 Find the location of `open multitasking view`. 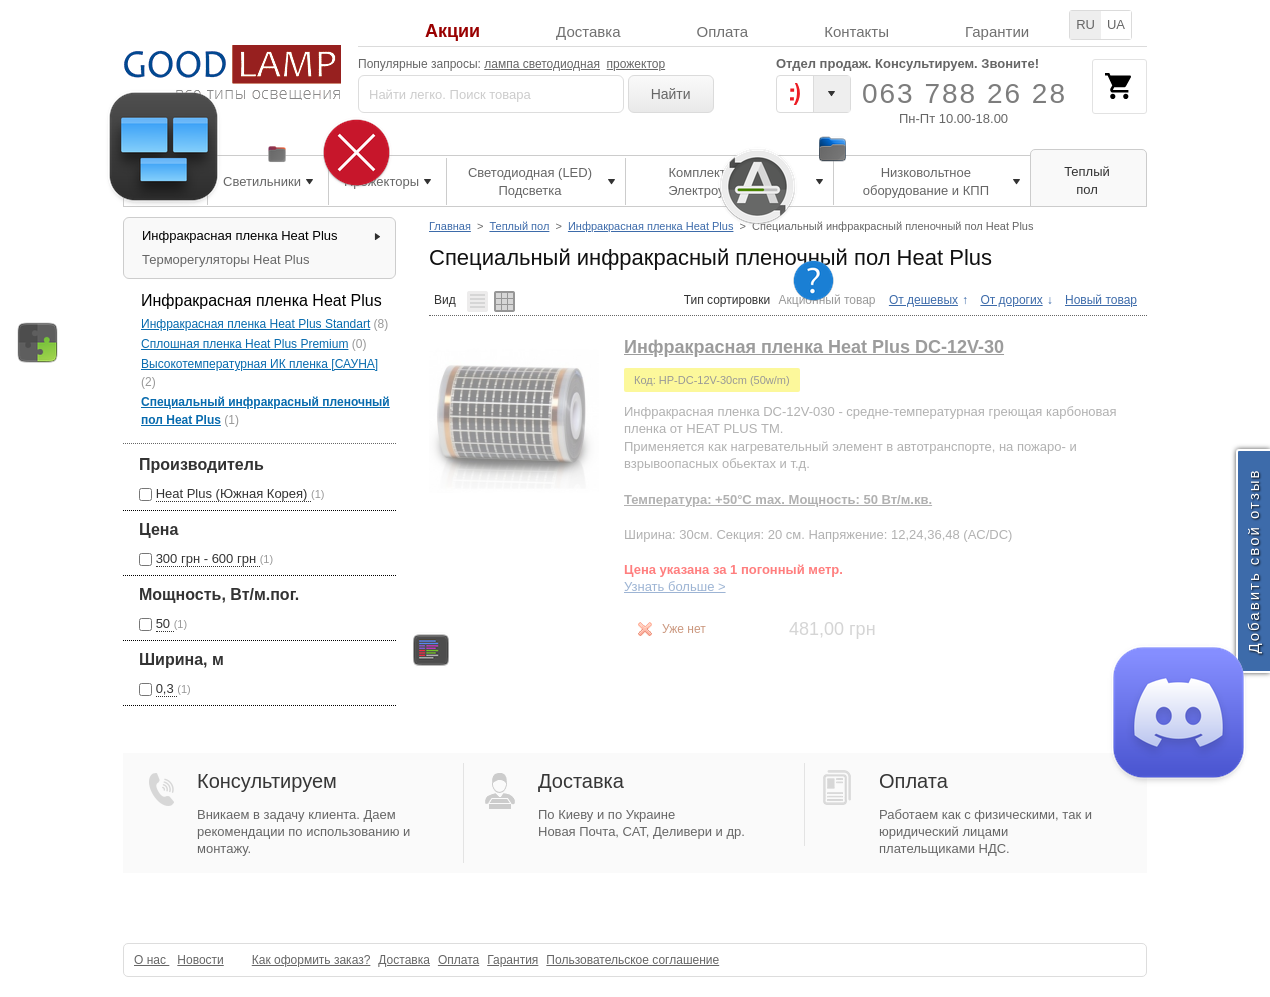

open multitasking view is located at coordinates (163, 146).